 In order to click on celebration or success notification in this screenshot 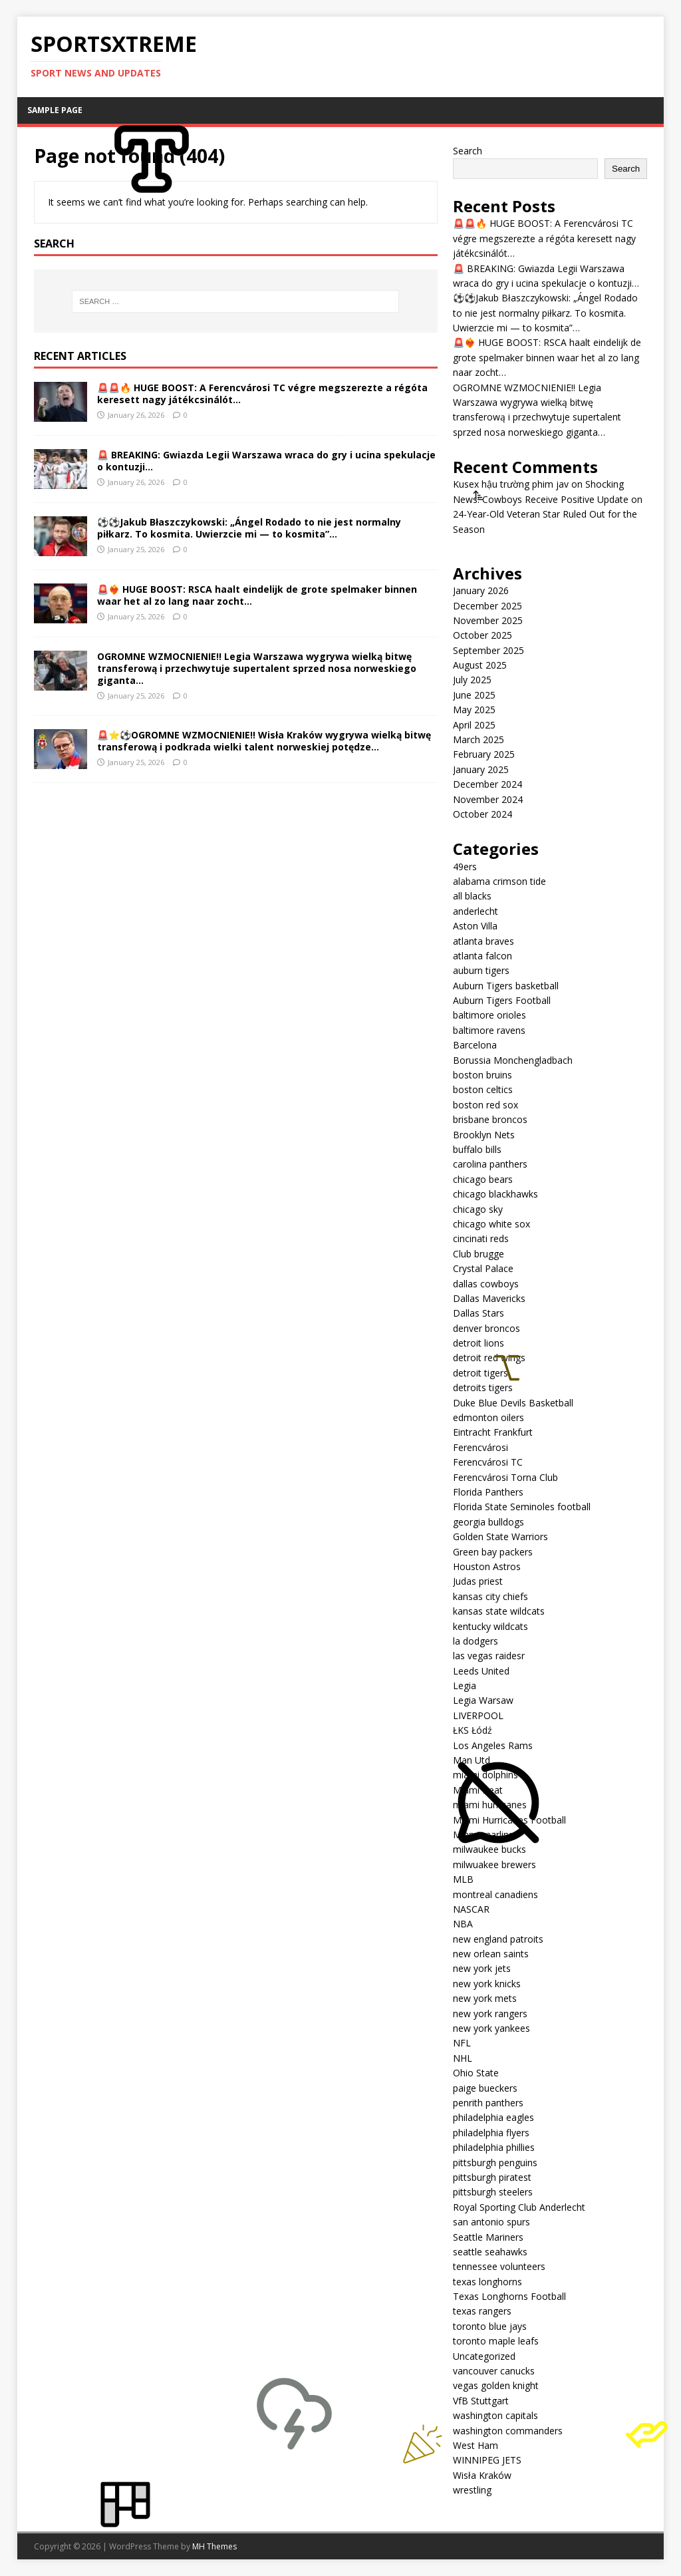, I will do `click(420, 2446)`.